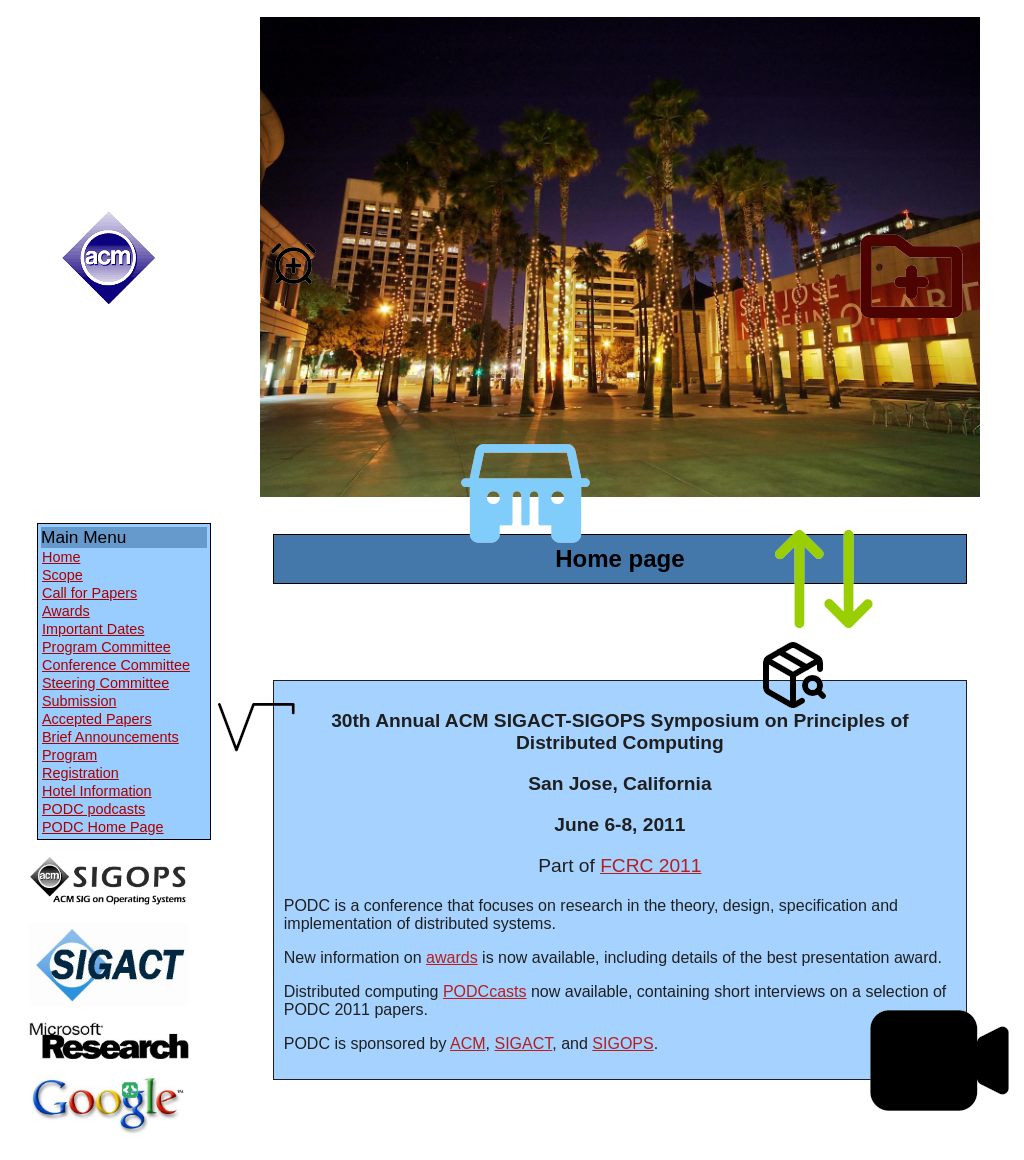 This screenshot has height=1160, width=1024. What do you see at coordinates (253, 721) in the screenshot?
I see `insert a square root symbol` at bounding box center [253, 721].